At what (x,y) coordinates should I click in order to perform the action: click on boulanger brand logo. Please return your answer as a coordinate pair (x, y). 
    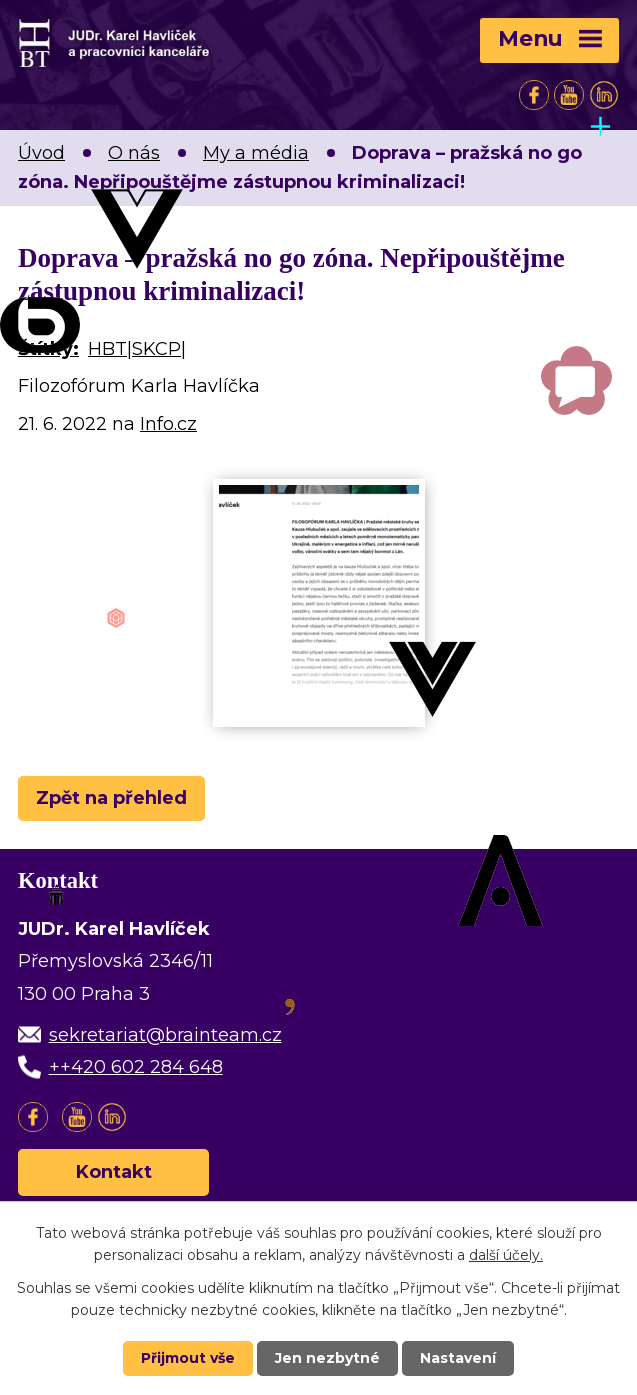
    Looking at the image, I should click on (40, 325).